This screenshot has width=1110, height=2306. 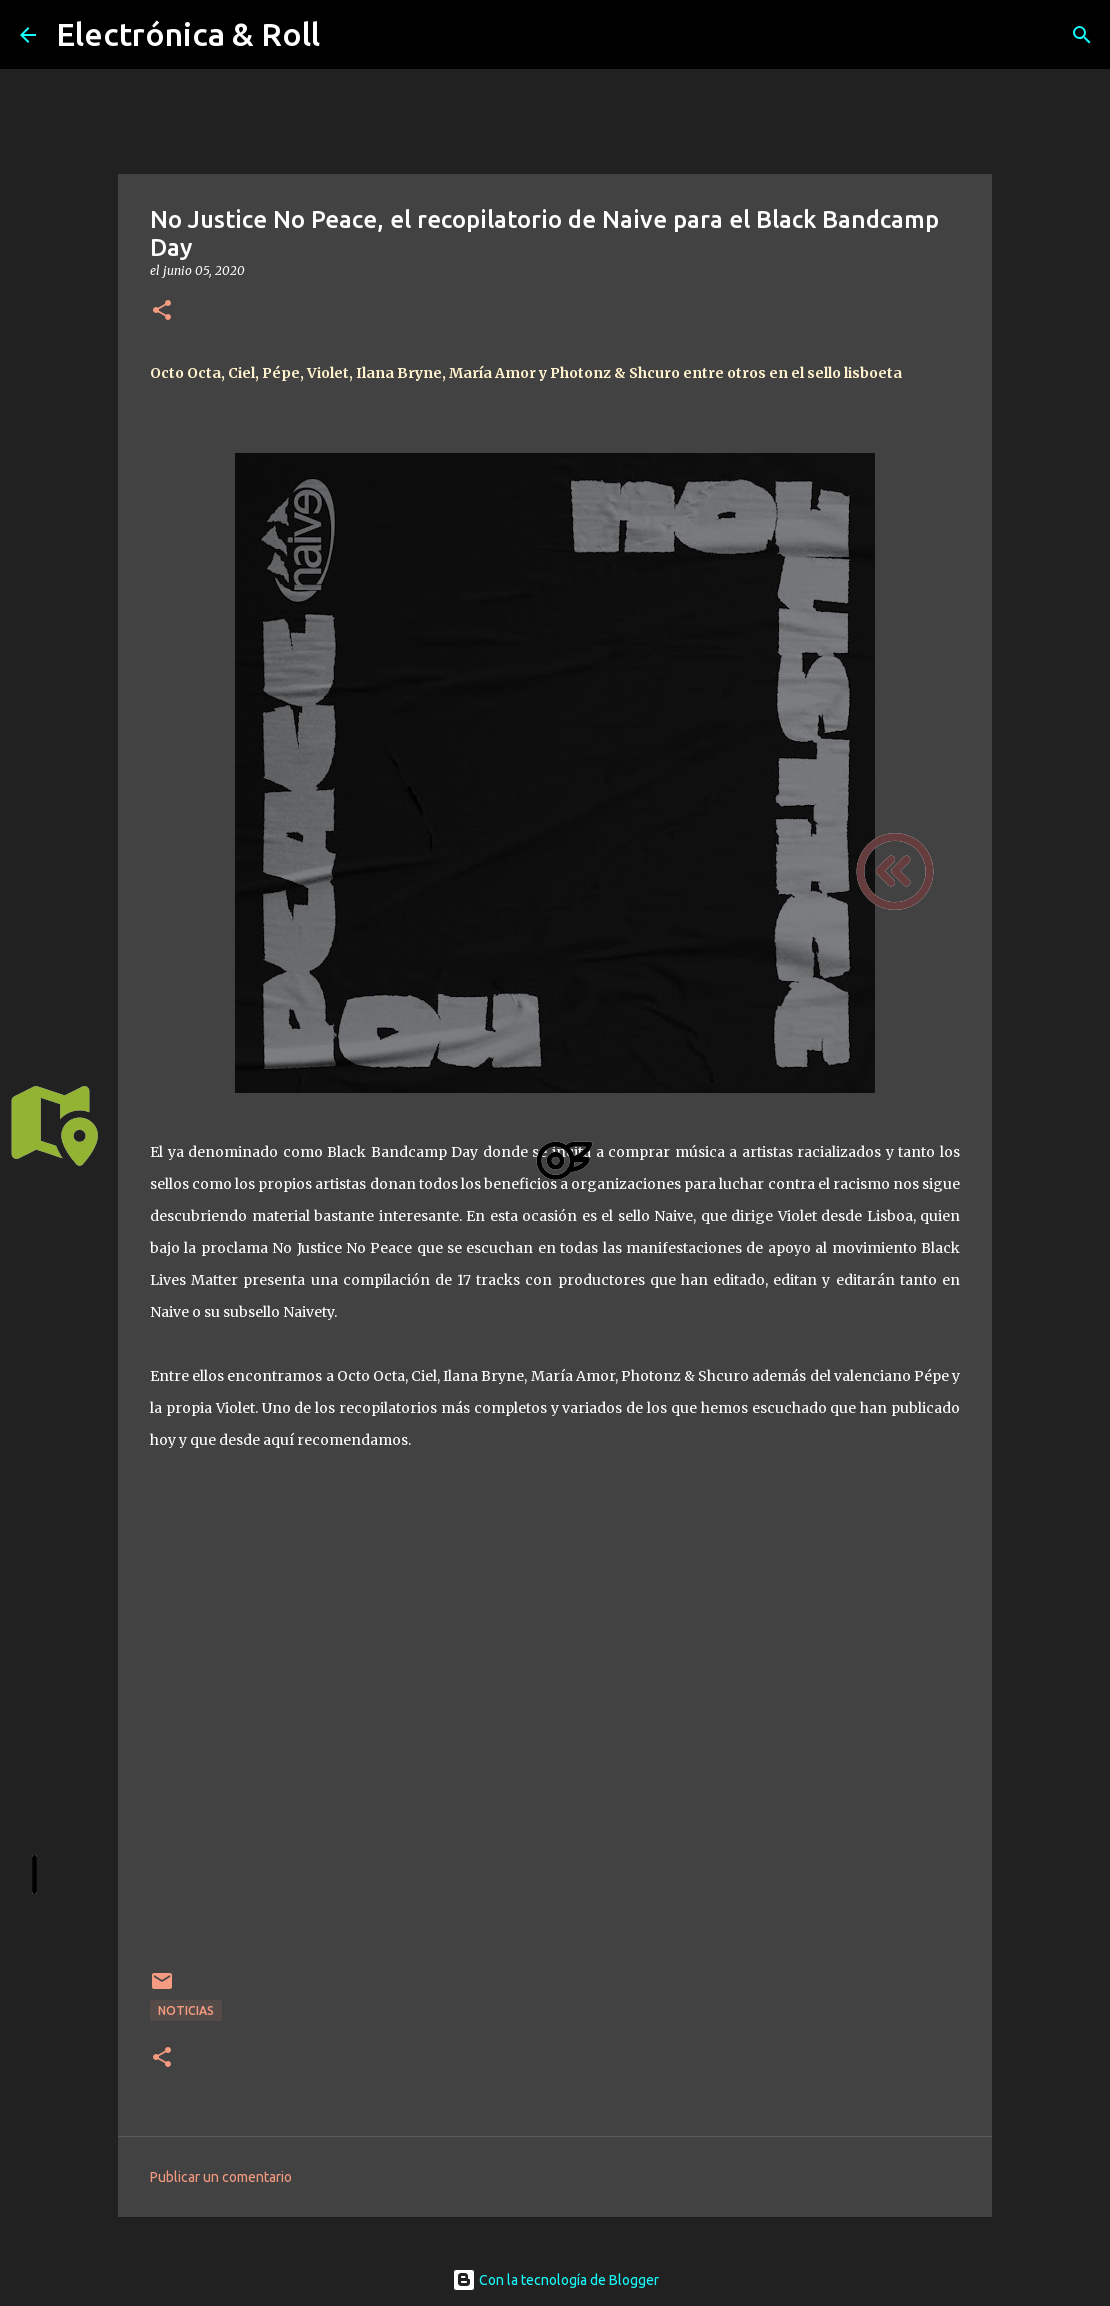 I want to click on go back to the previous section, so click(x=895, y=871).